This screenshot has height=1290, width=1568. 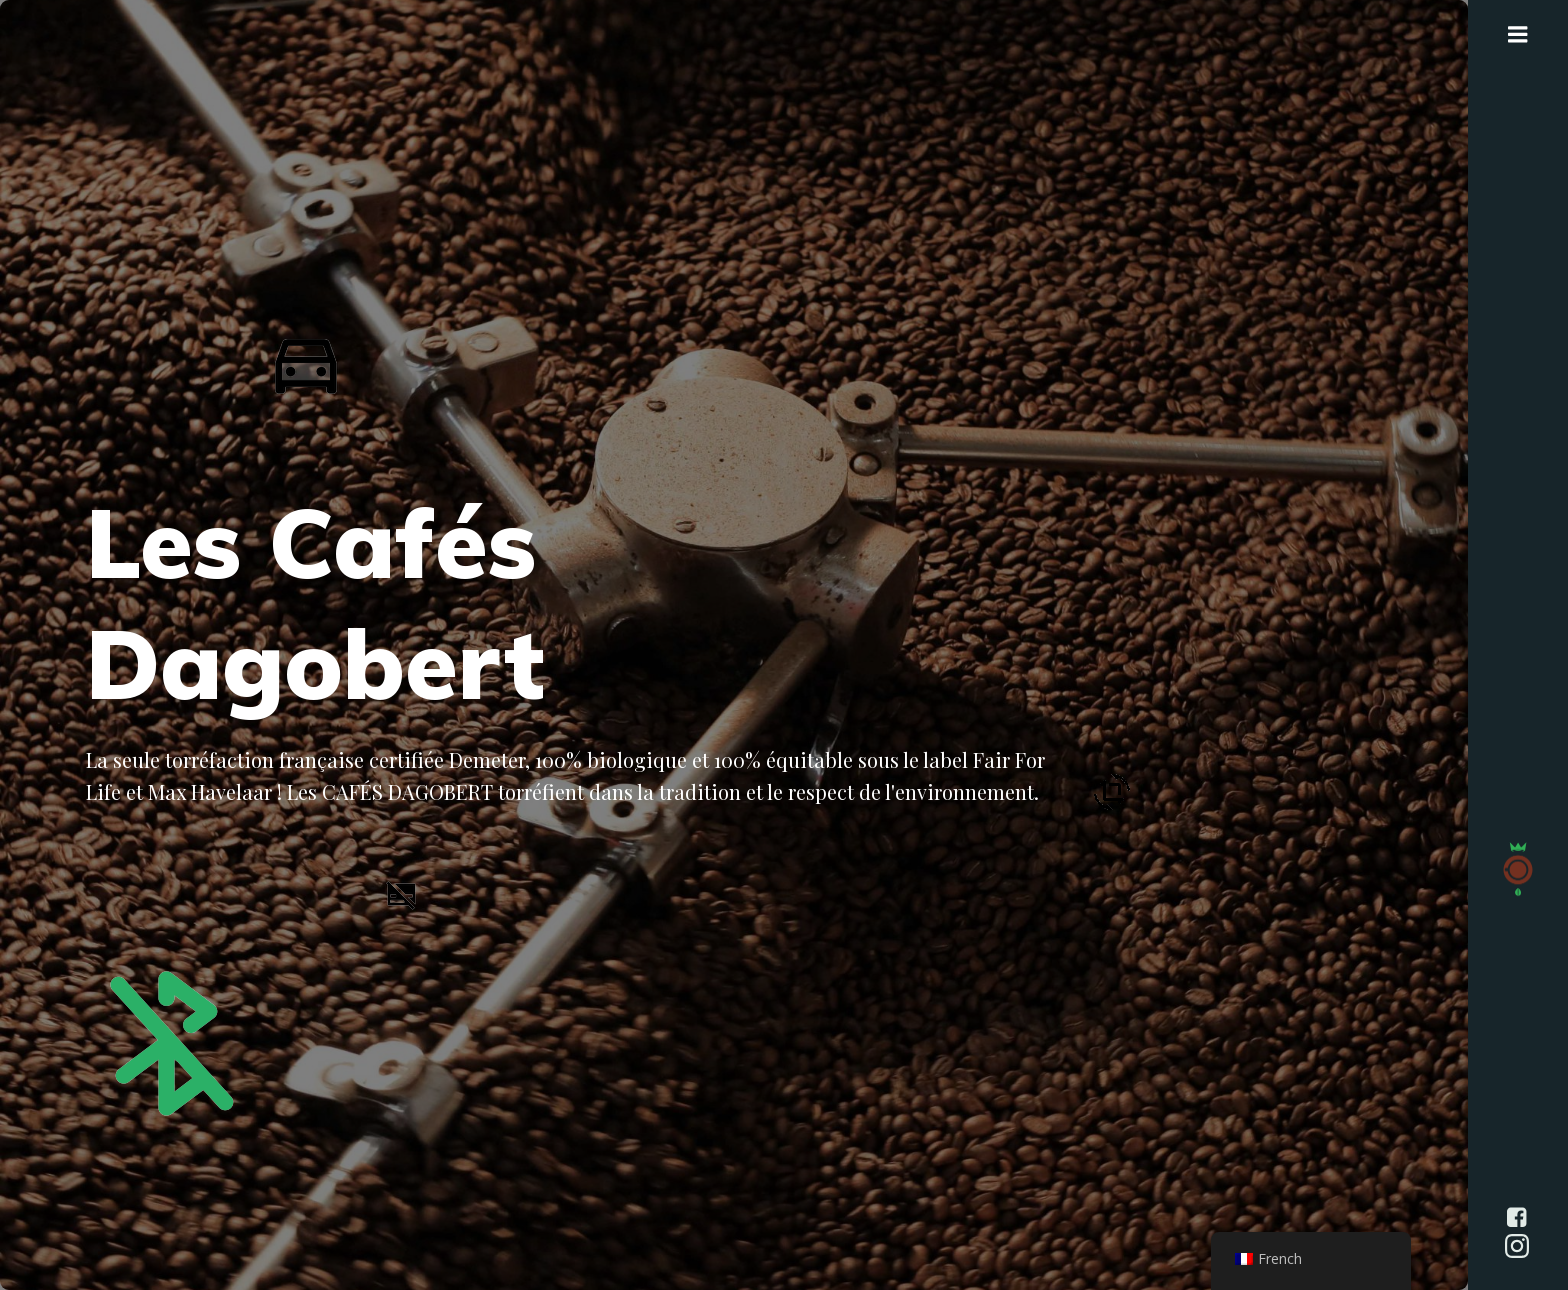 I want to click on rotate and crop an image, so click(x=1112, y=792).